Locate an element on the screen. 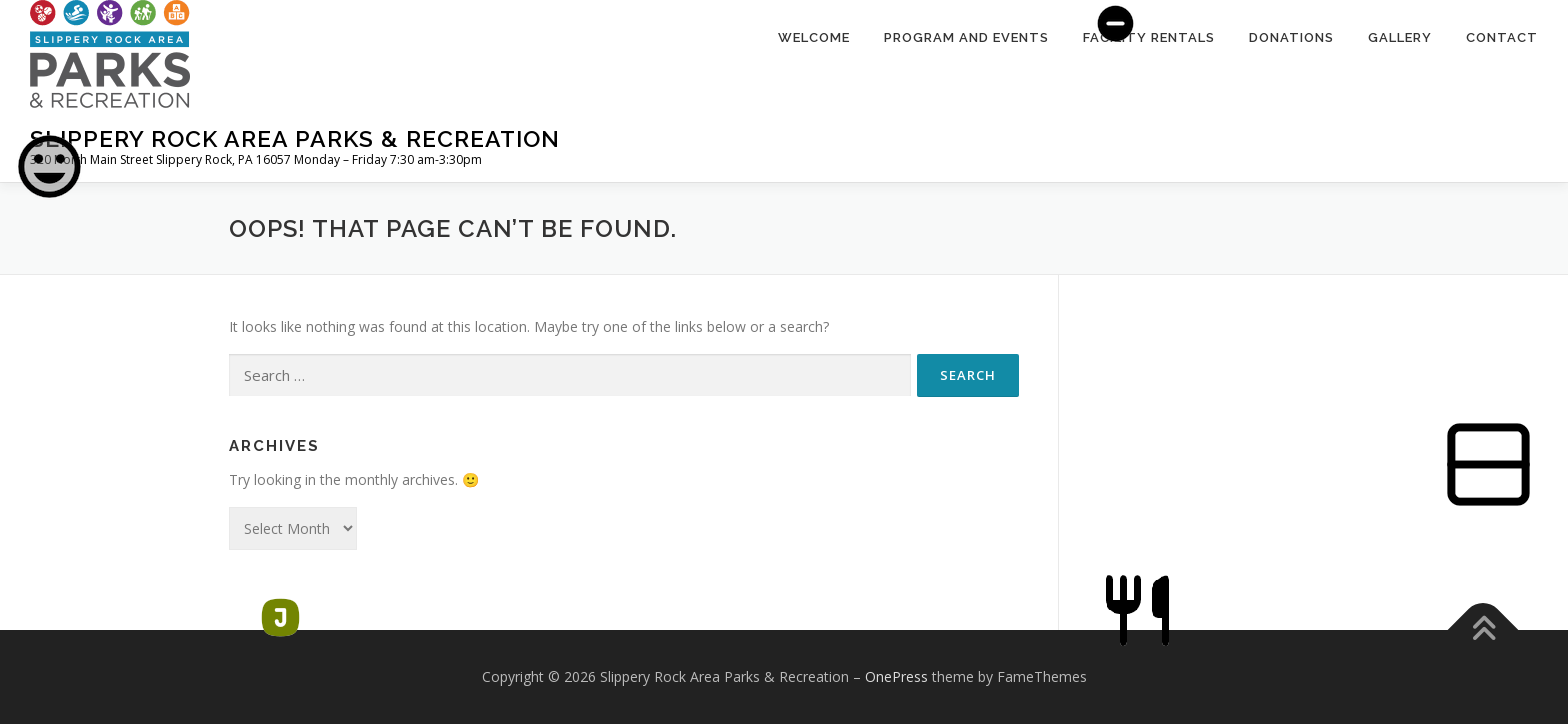 Image resolution: width=1568 pixels, height=724 pixels. insert an emoji or emoticon is located at coordinates (49, 166).